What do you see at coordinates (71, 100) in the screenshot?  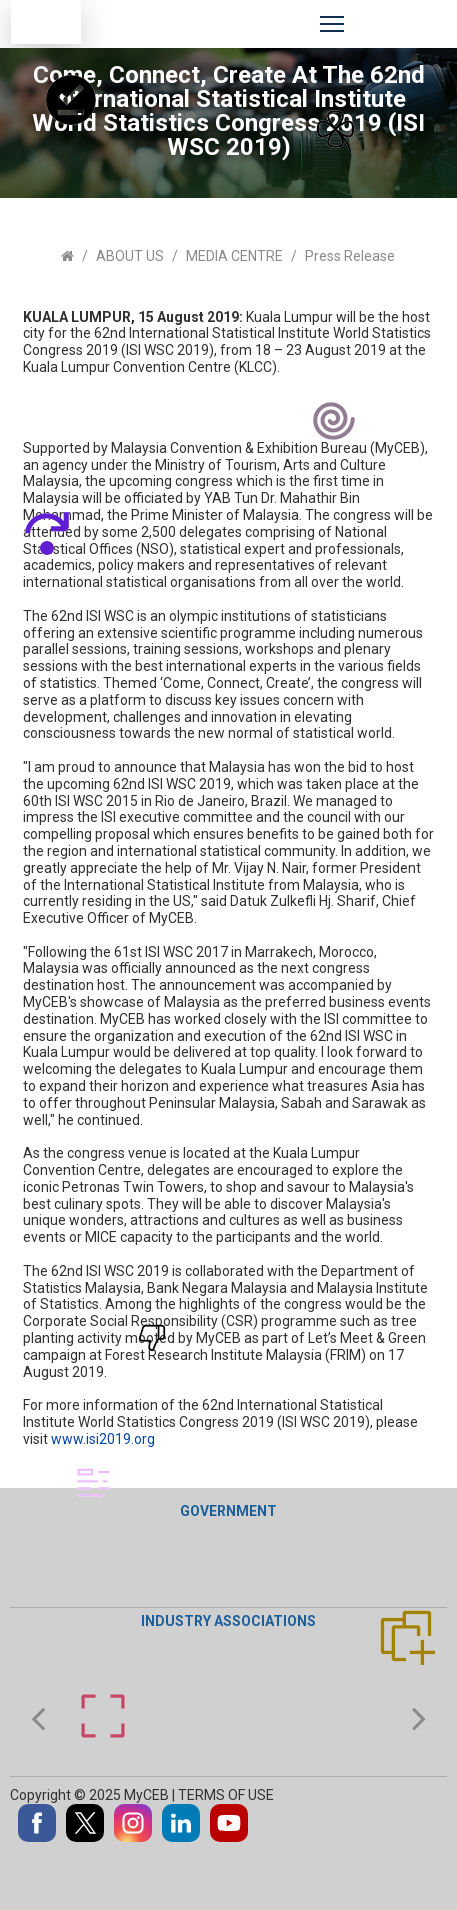 I see `indicates content is available offline` at bounding box center [71, 100].